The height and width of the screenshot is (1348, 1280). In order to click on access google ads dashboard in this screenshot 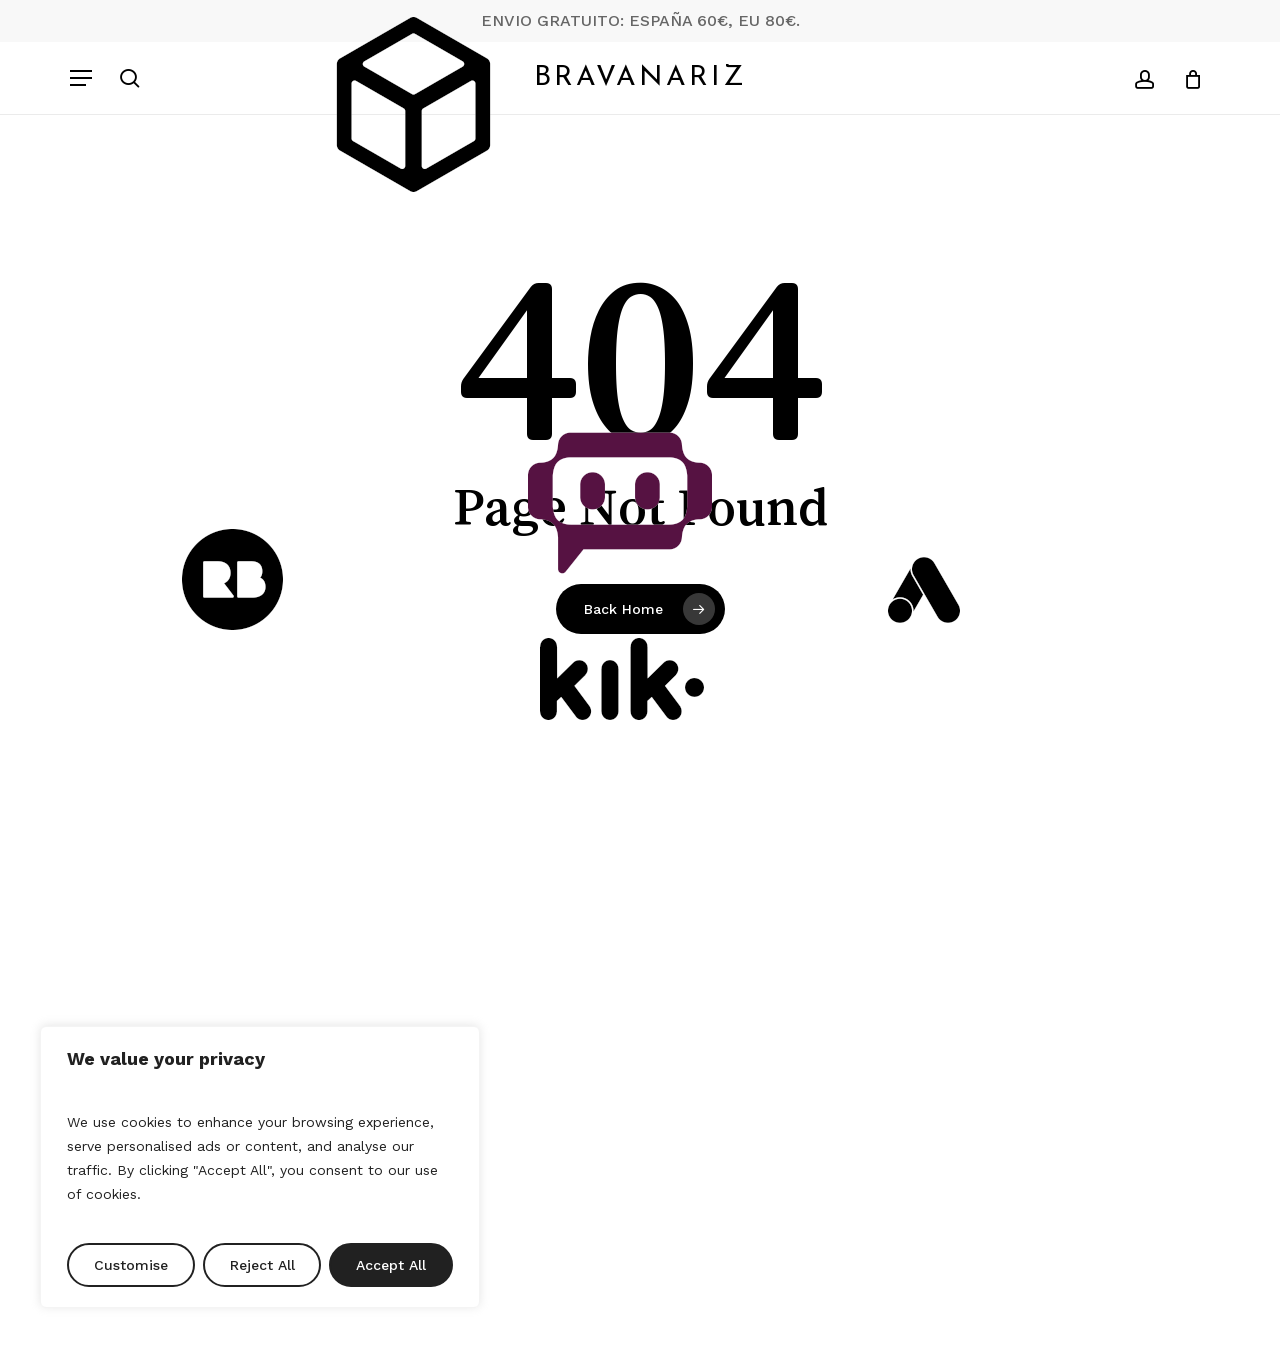, I will do `click(924, 590)`.